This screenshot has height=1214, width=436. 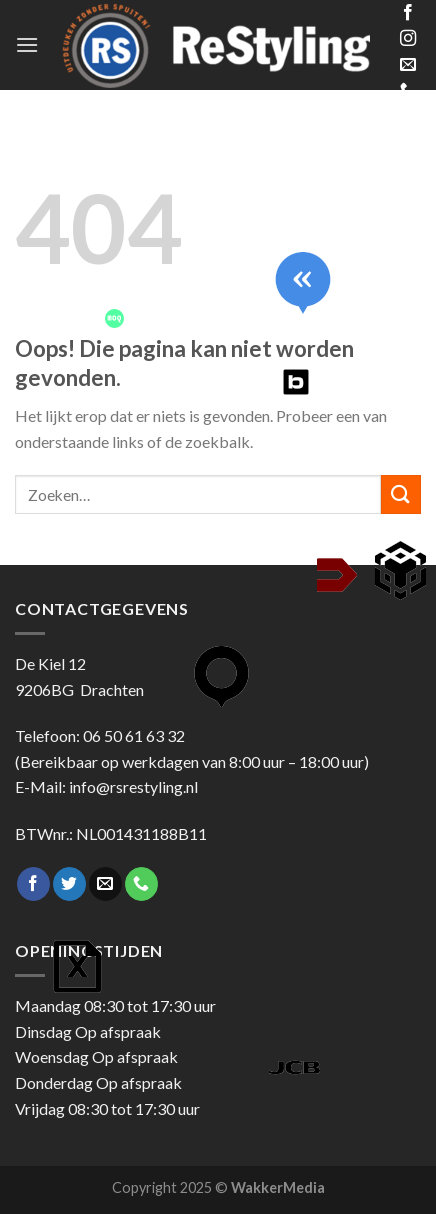 What do you see at coordinates (221, 676) in the screenshot?
I see `open OsmAnd navigation app` at bounding box center [221, 676].